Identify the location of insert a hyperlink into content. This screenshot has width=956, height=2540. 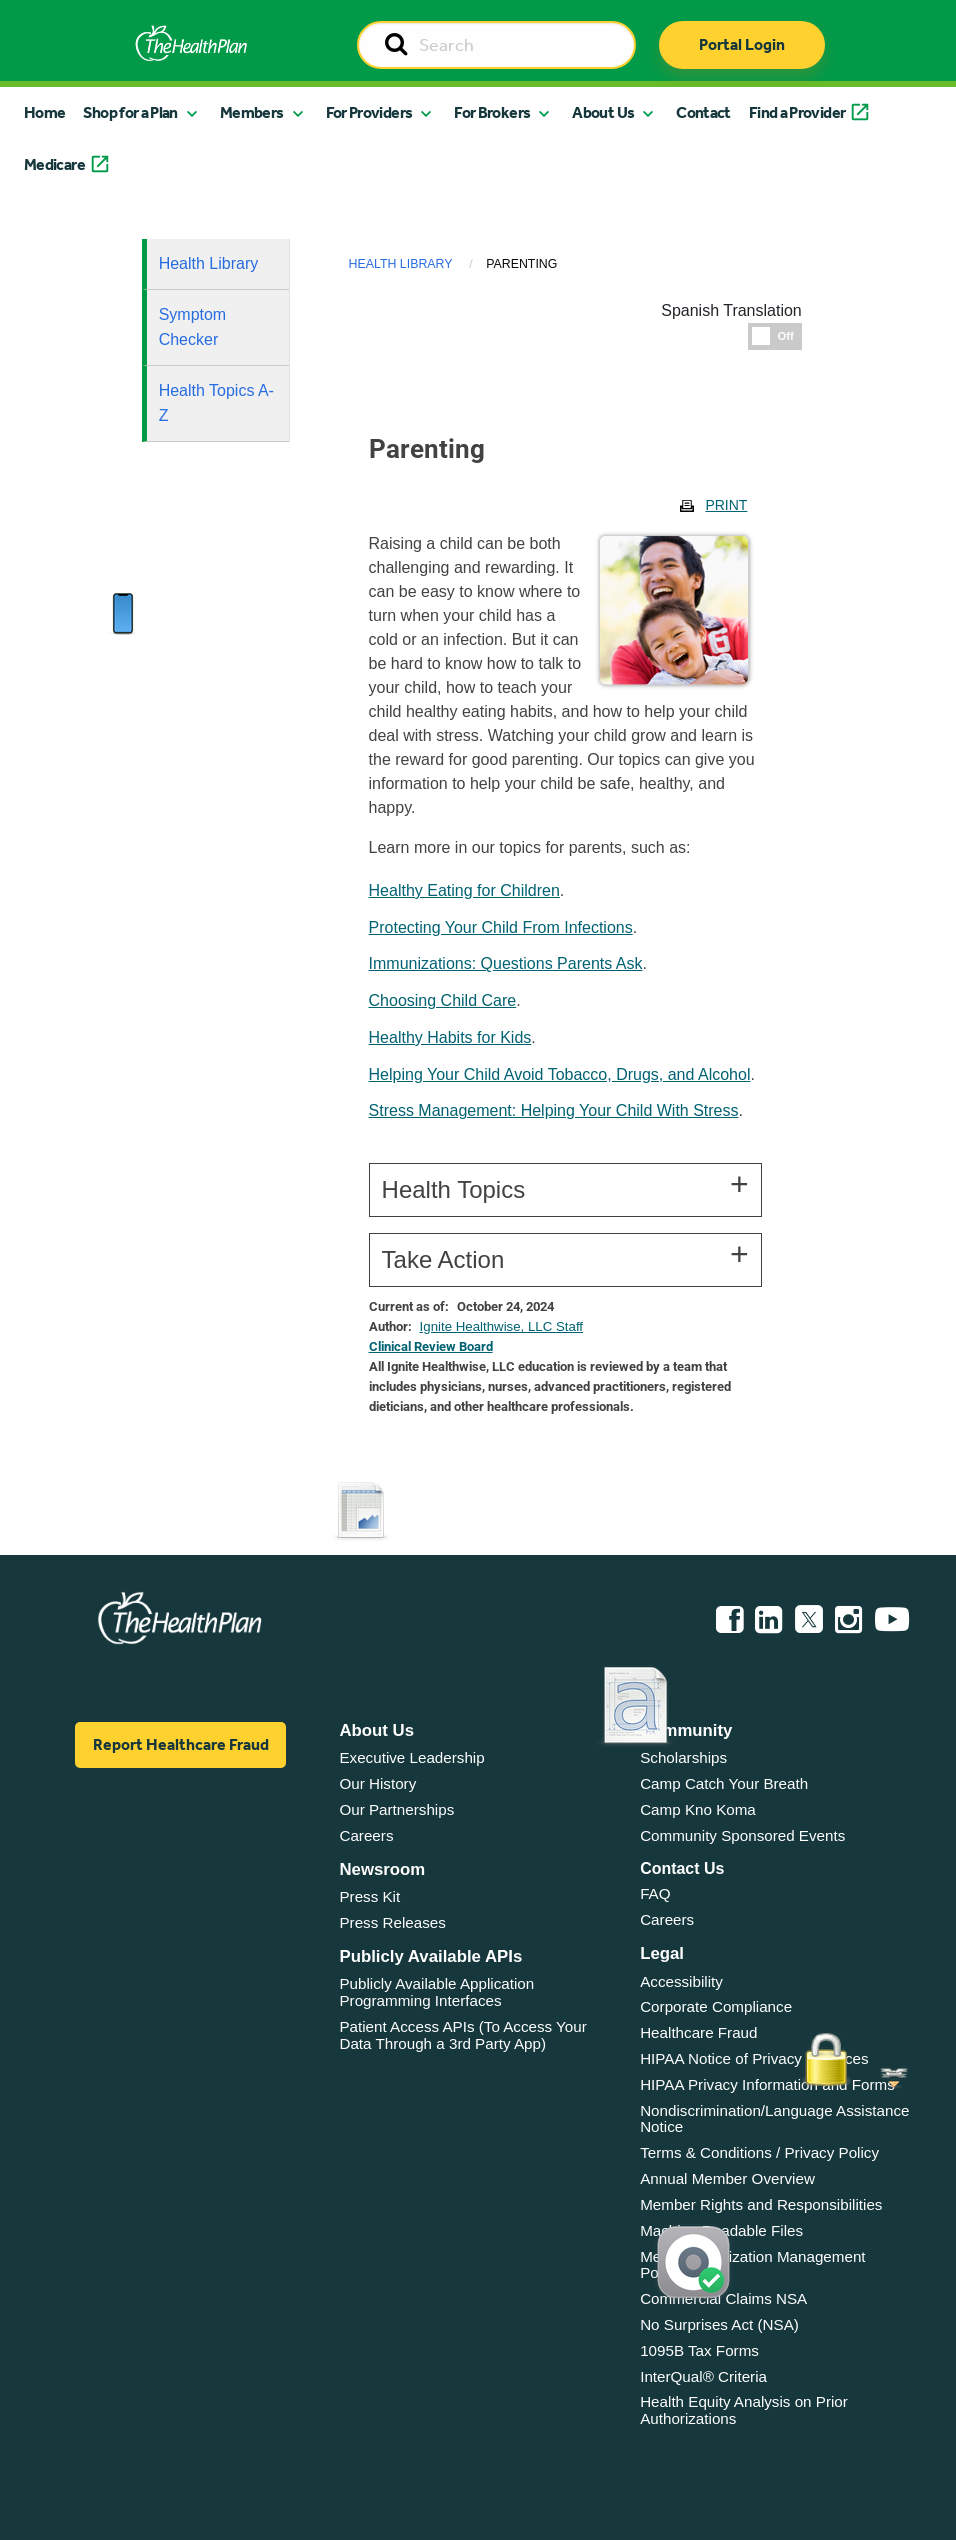
(894, 2075).